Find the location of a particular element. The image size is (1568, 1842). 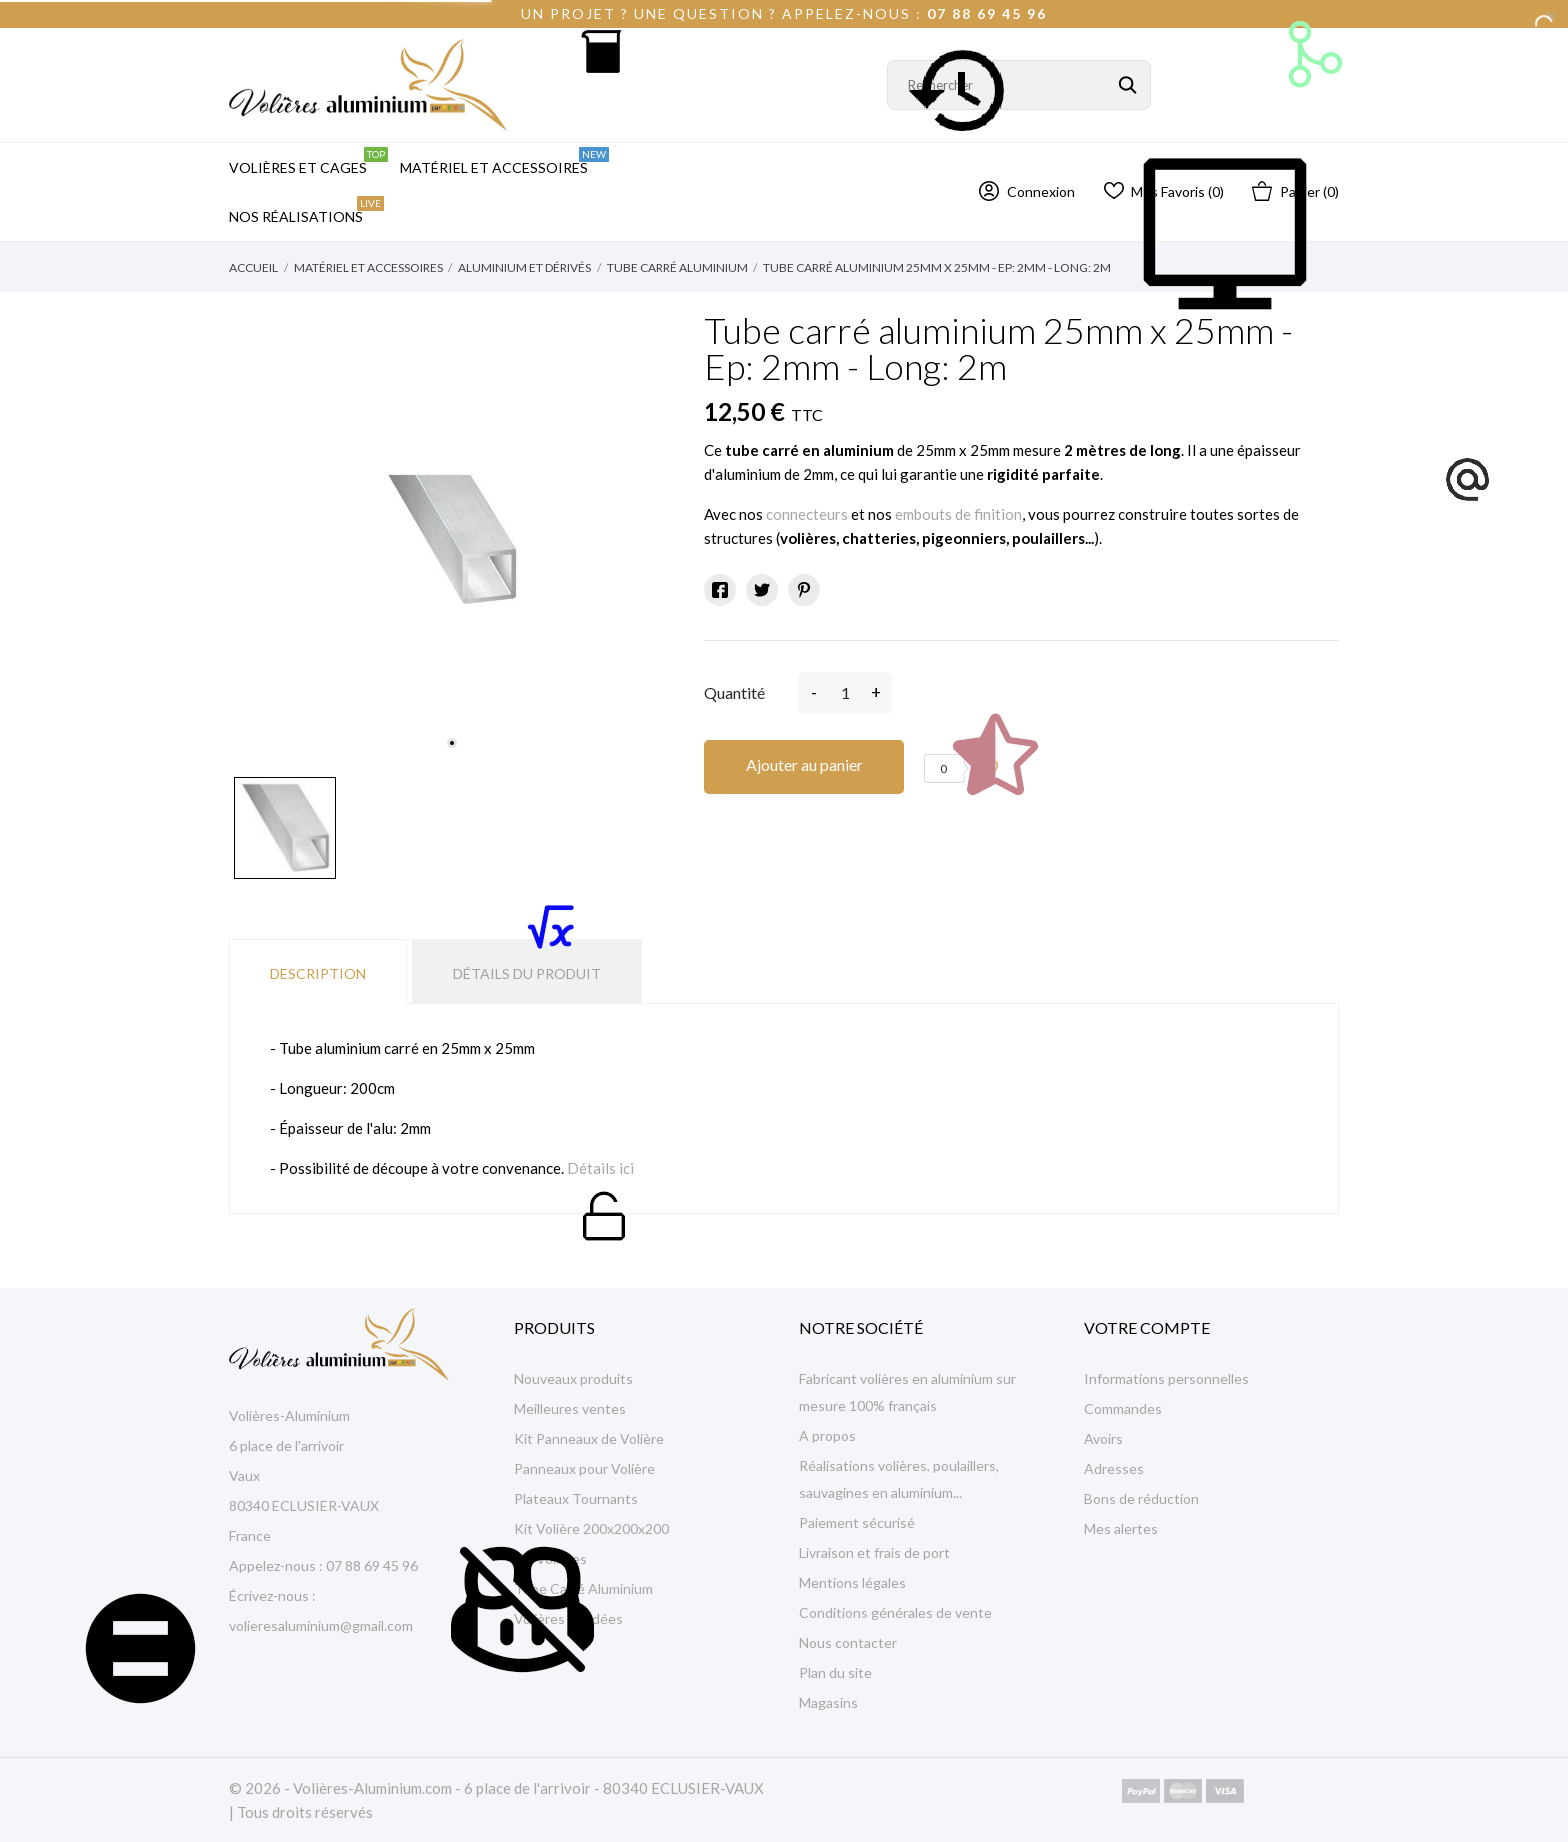

set a conditional breakpoint in the debugger is located at coordinates (140, 1648).